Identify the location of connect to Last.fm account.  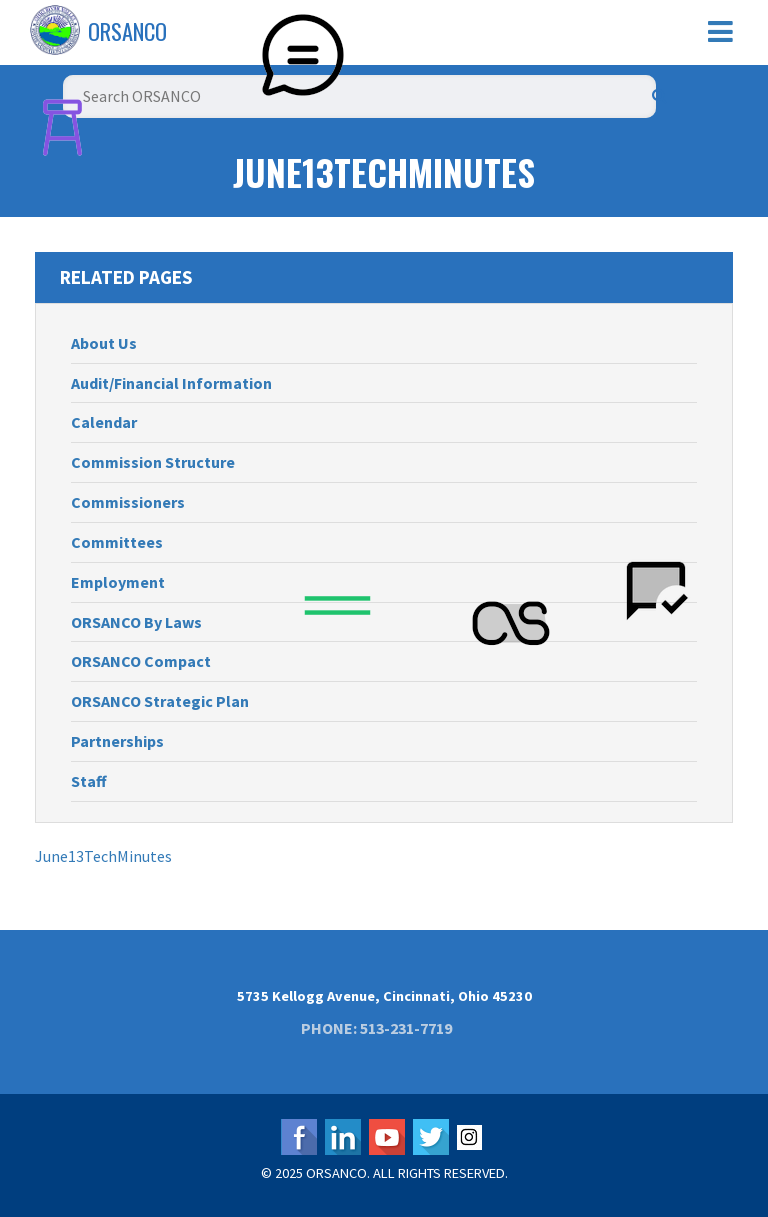
(511, 622).